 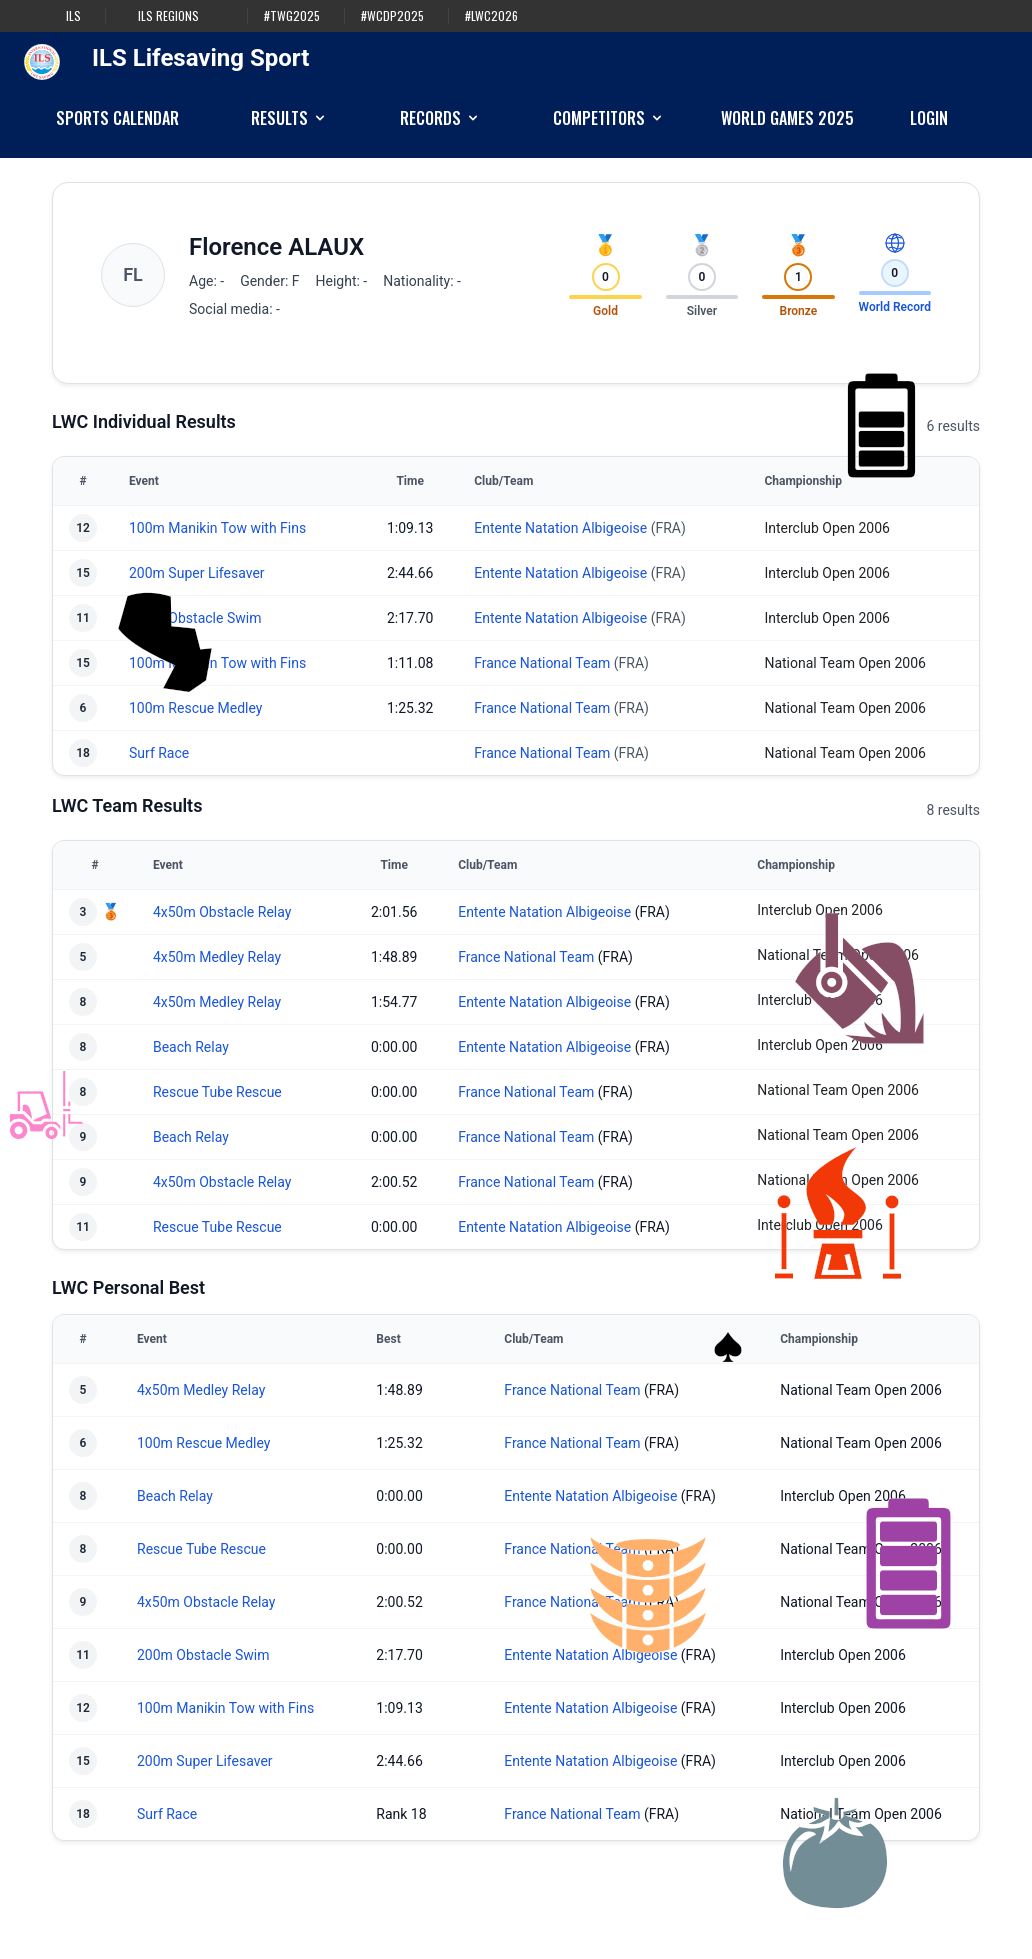 I want to click on pour molten metal in a crafting game, so click(x=858, y=978).